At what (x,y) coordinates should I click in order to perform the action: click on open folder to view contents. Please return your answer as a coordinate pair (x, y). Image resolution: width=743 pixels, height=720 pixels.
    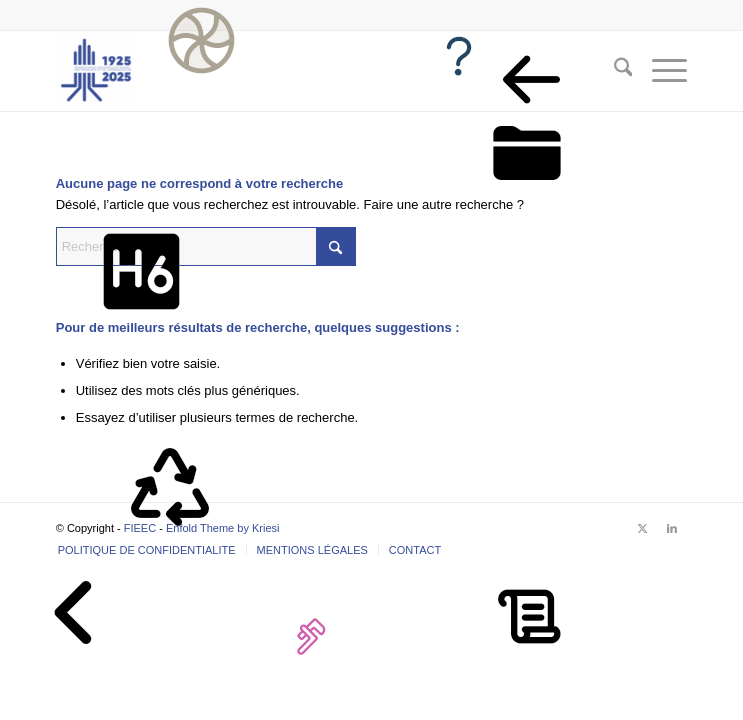
    Looking at the image, I should click on (527, 153).